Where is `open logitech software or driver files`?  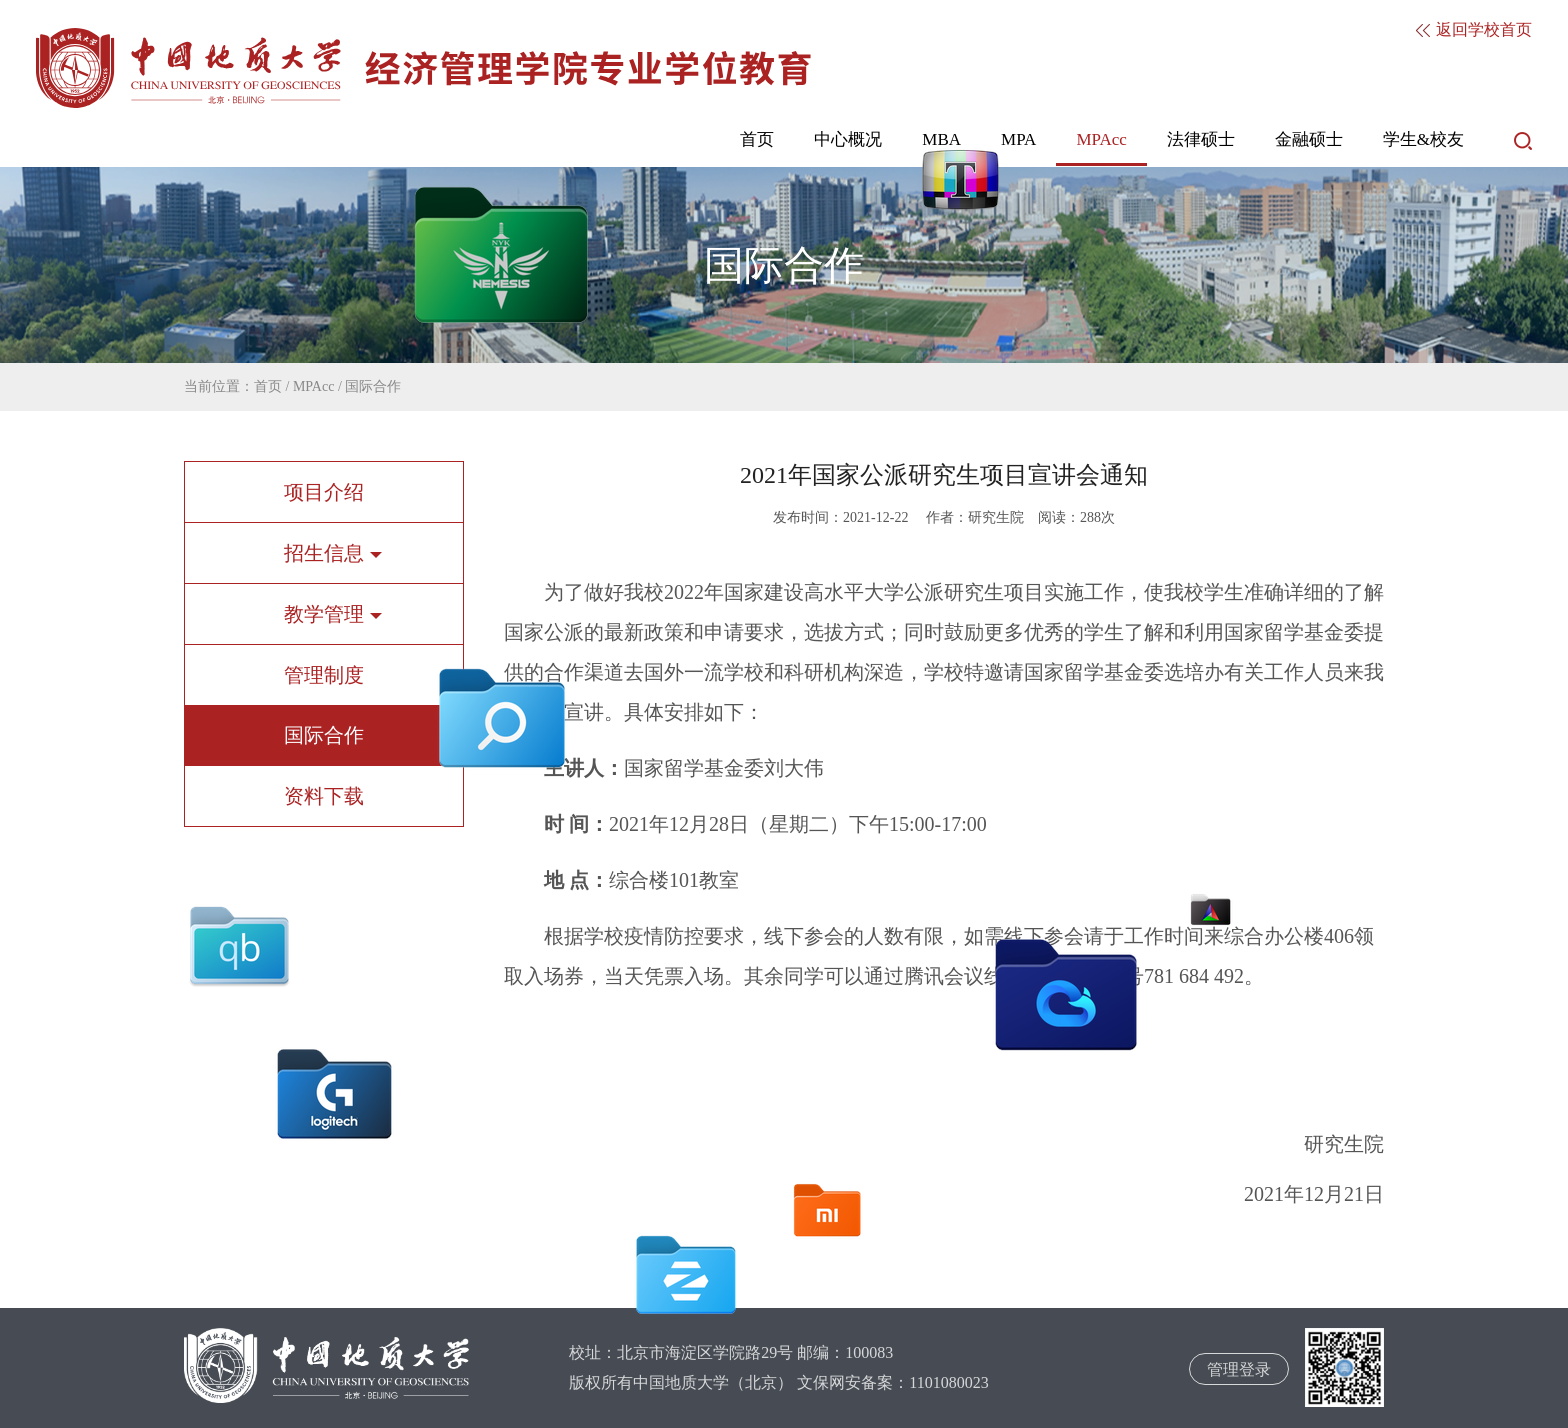
open logitech software or driver files is located at coordinates (334, 1097).